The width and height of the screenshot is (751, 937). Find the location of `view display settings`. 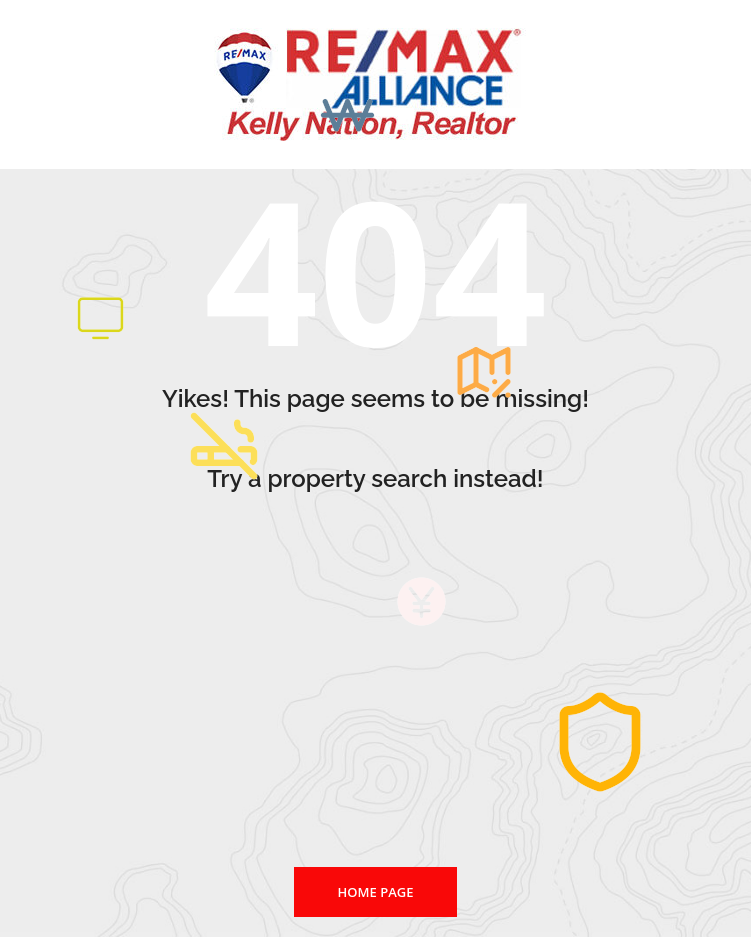

view display settings is located at coordinates (100, 316).